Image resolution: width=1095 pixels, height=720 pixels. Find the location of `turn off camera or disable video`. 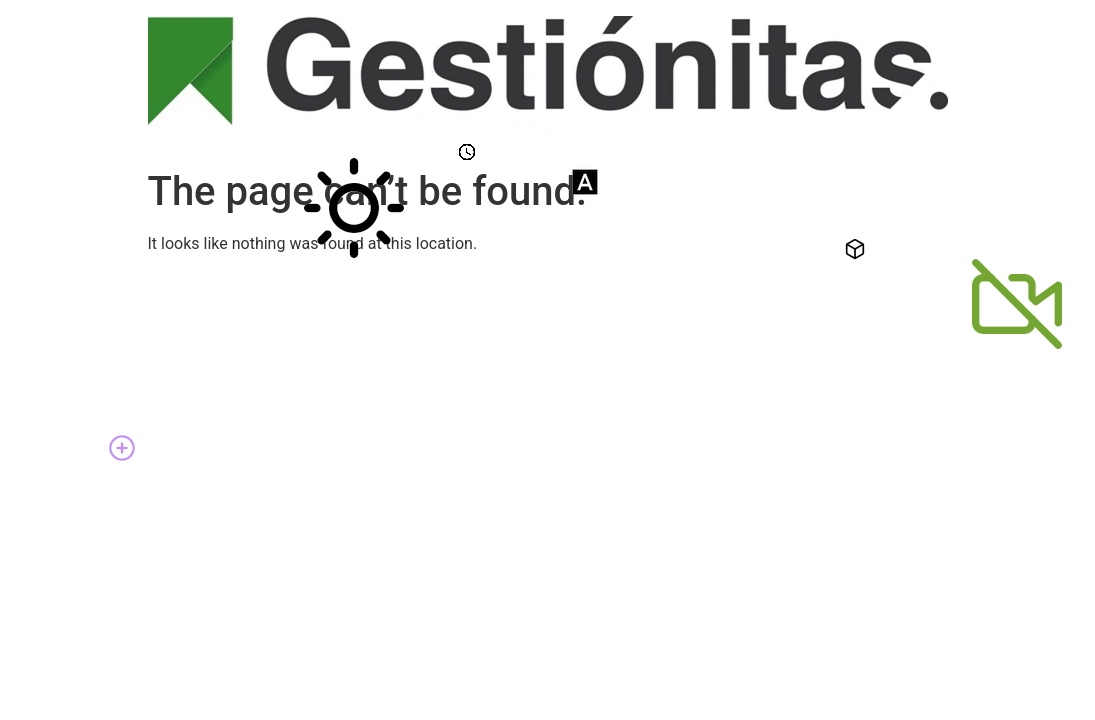

turn off camera or disable video is located at coordinates (1017, 304).